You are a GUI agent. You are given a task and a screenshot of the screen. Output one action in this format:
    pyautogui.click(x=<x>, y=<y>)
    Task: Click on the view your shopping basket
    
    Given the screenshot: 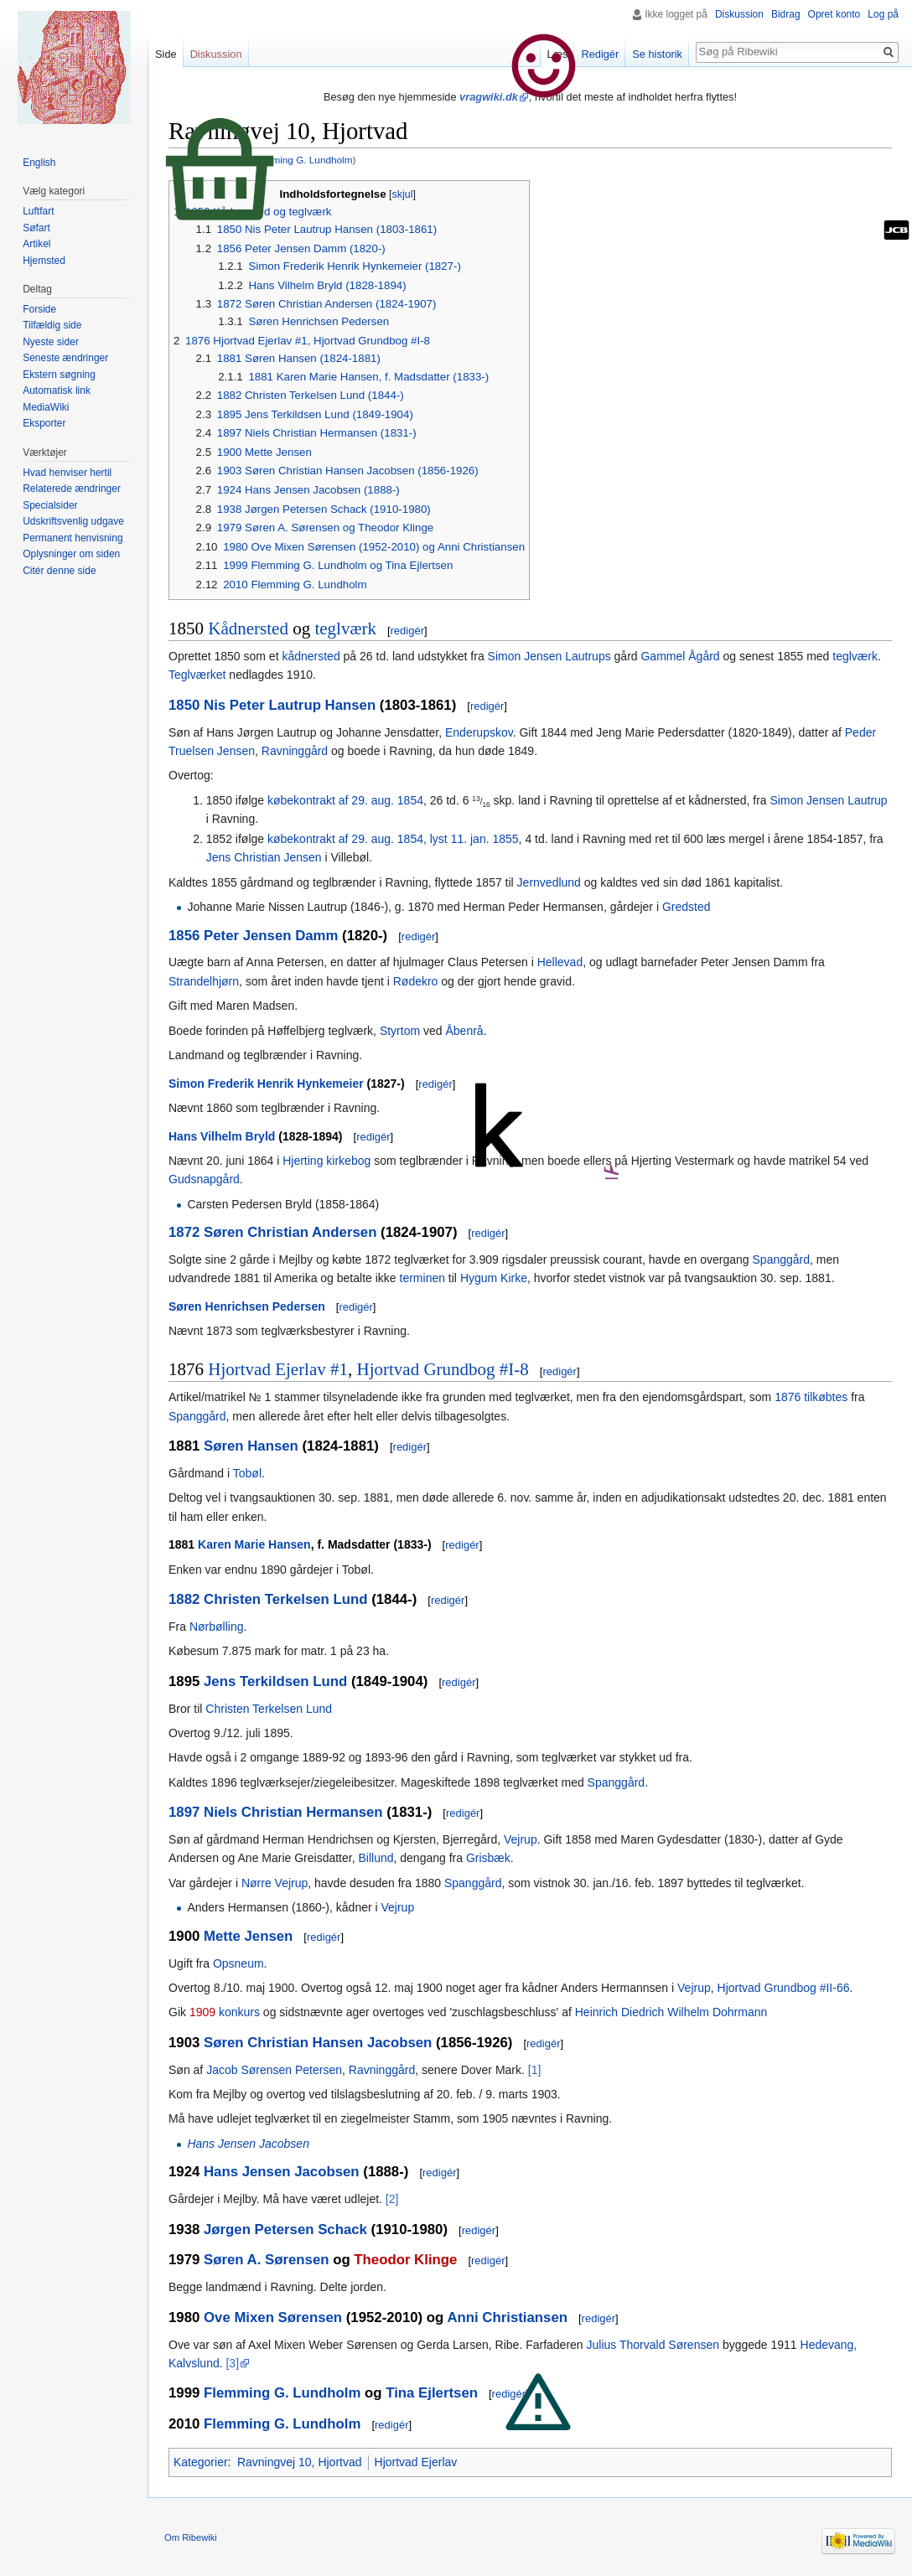 What is the action you would take?
    pyautogui.click(x=220, y=172)
    